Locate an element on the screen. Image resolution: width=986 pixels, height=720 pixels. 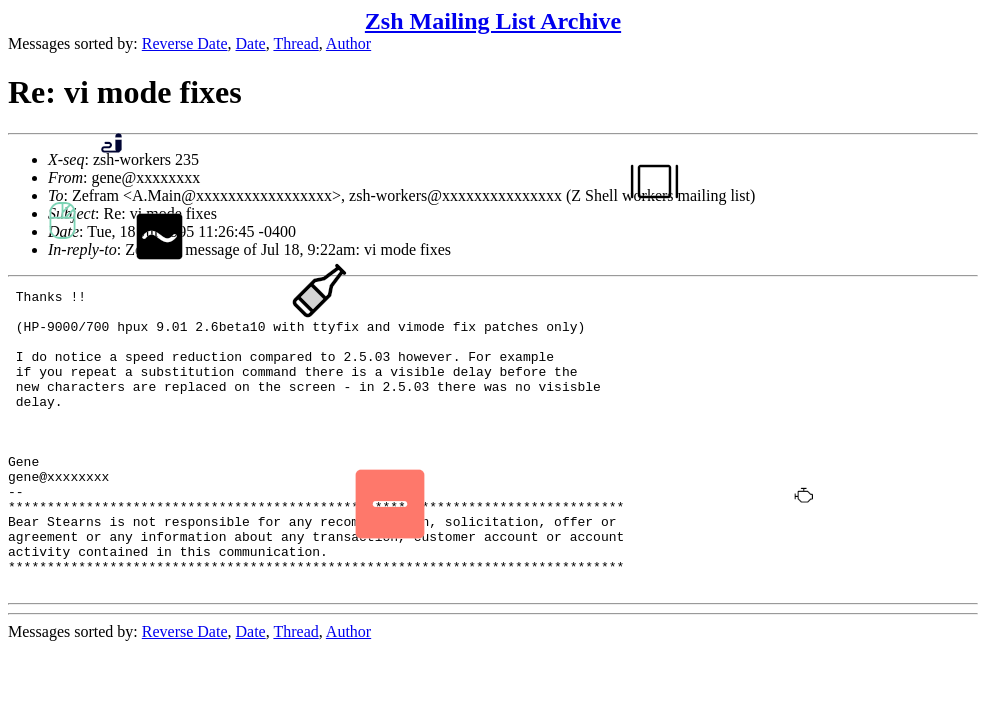
start a slideshow presentation is located at coordinates (654, 181).